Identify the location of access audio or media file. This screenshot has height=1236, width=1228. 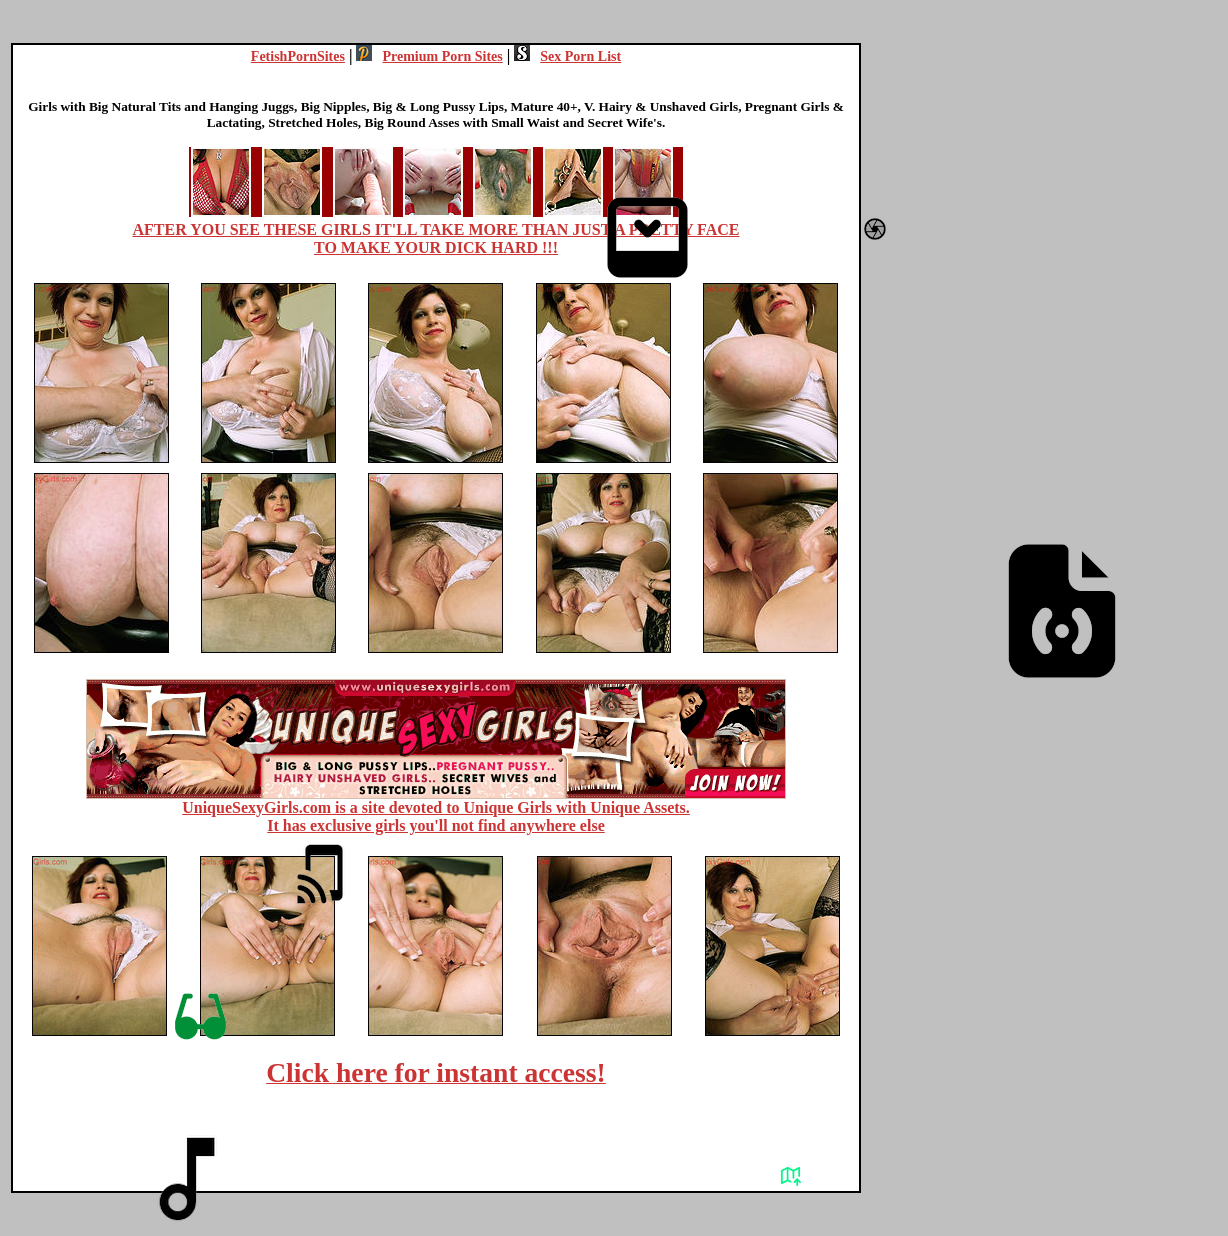
(1062, 611).